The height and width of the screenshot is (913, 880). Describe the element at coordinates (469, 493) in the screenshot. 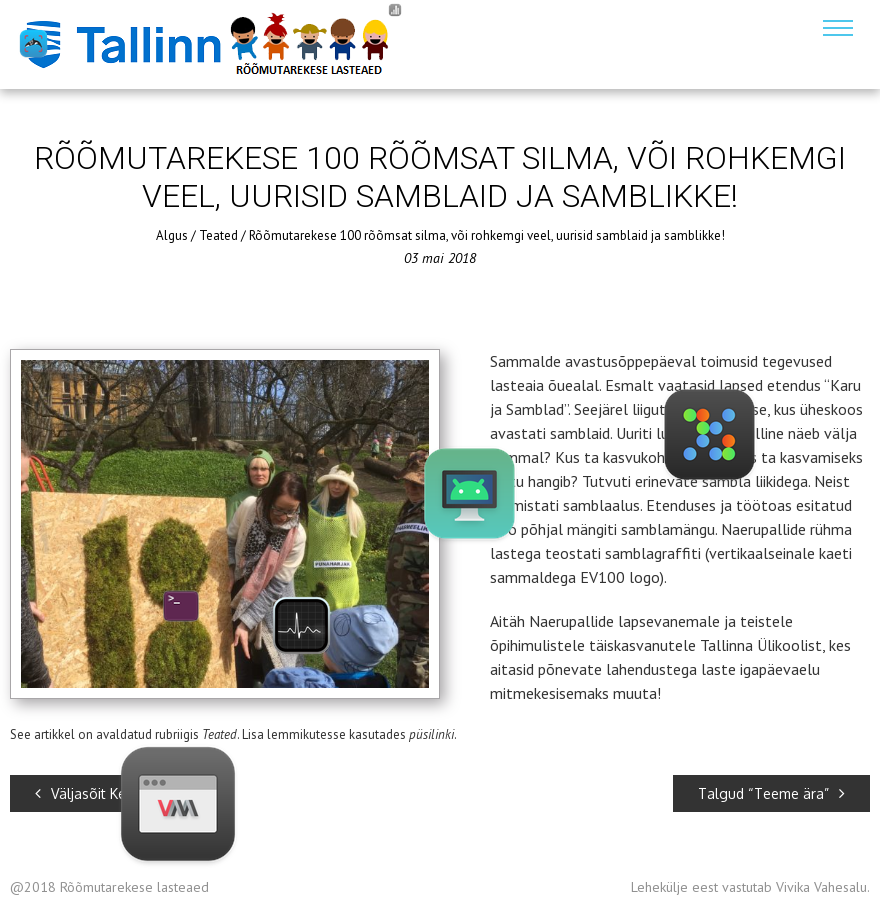

I see `launch qtscrcpy to mirror android device to desktop` at that location.